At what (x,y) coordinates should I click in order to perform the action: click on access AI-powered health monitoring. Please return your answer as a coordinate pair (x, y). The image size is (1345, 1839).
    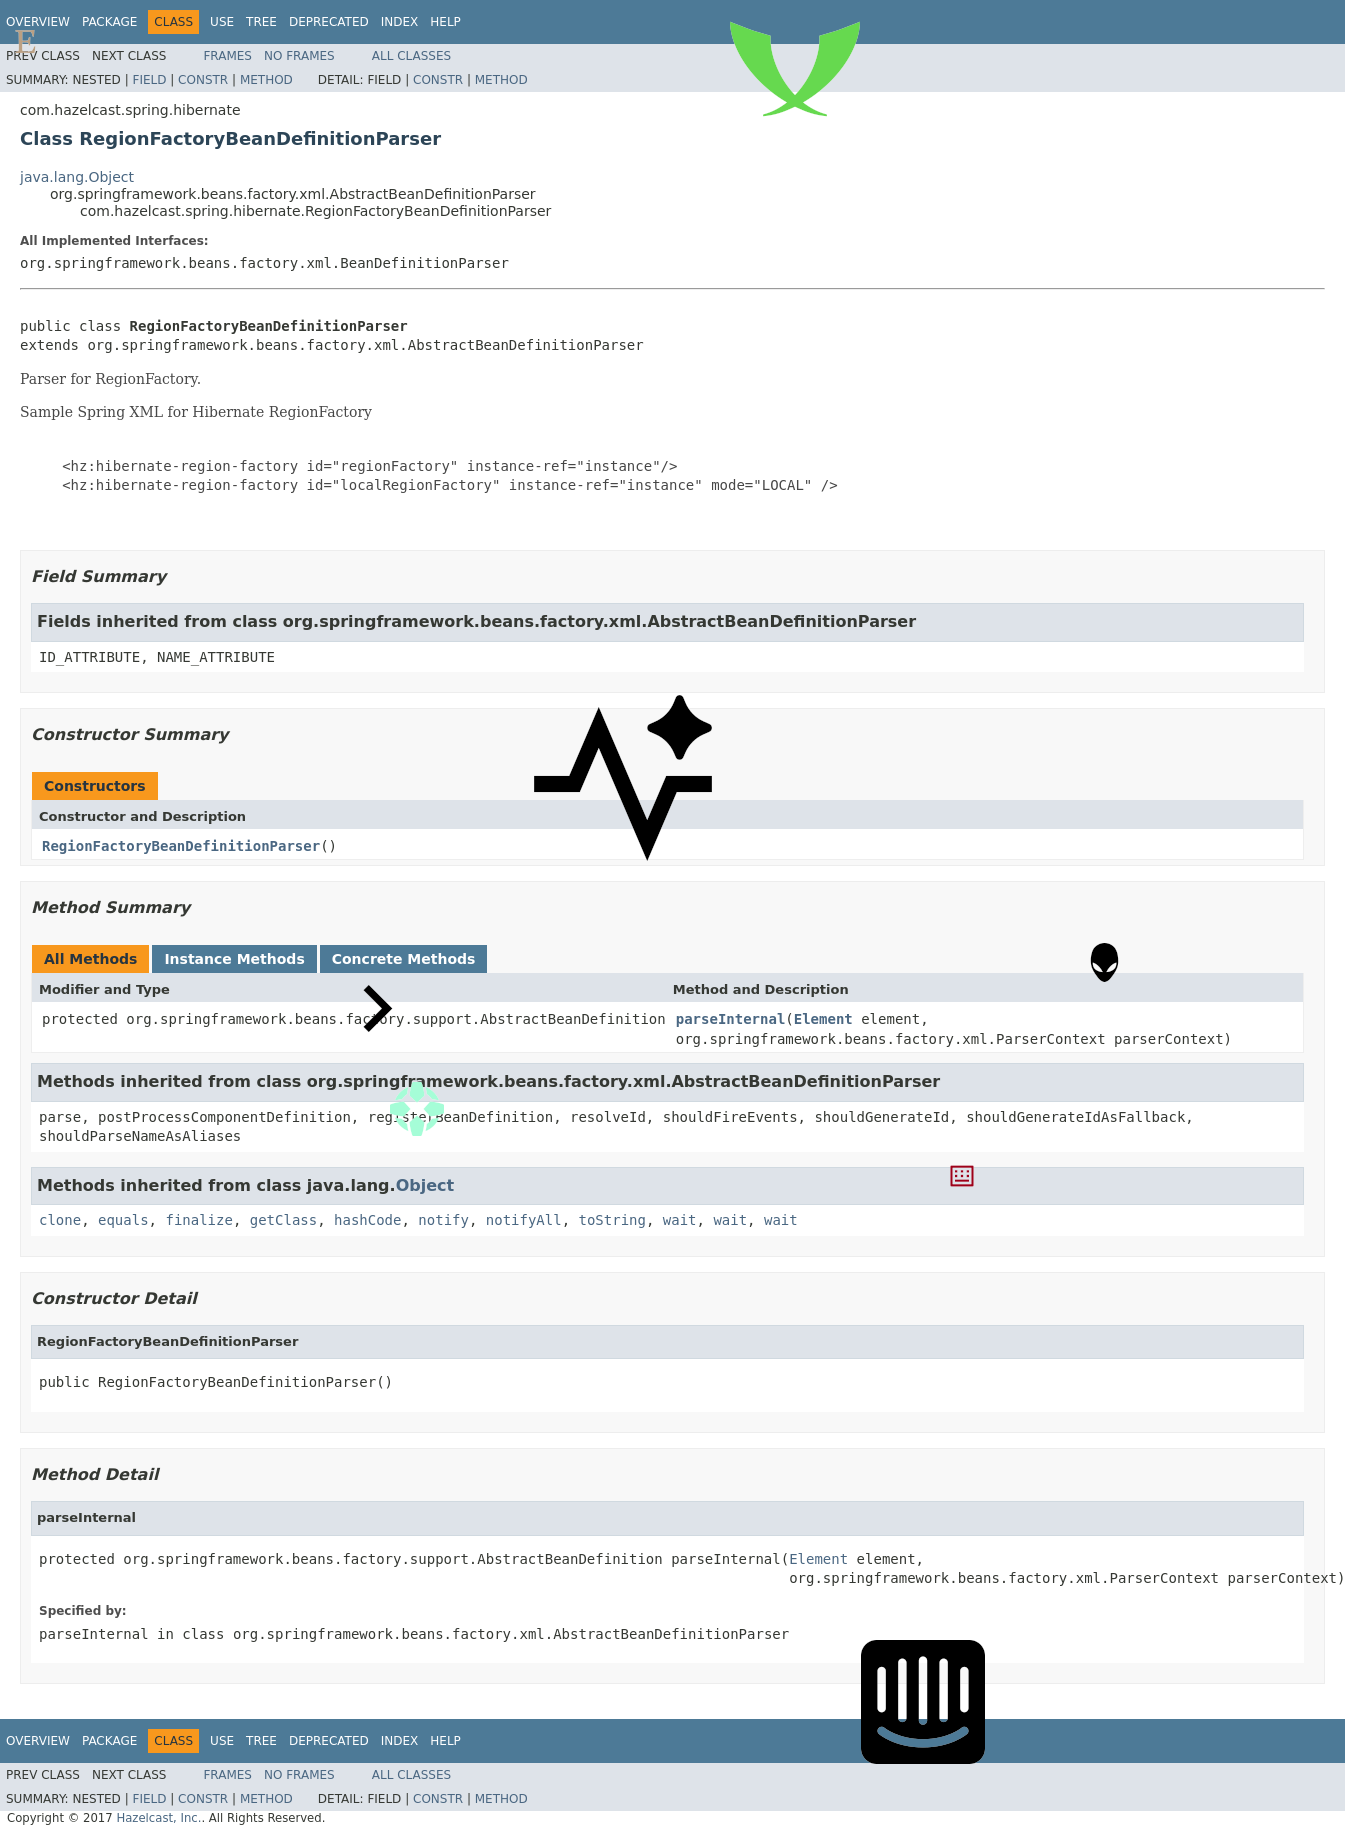
    Looking at the image, I should click on (623, 784).